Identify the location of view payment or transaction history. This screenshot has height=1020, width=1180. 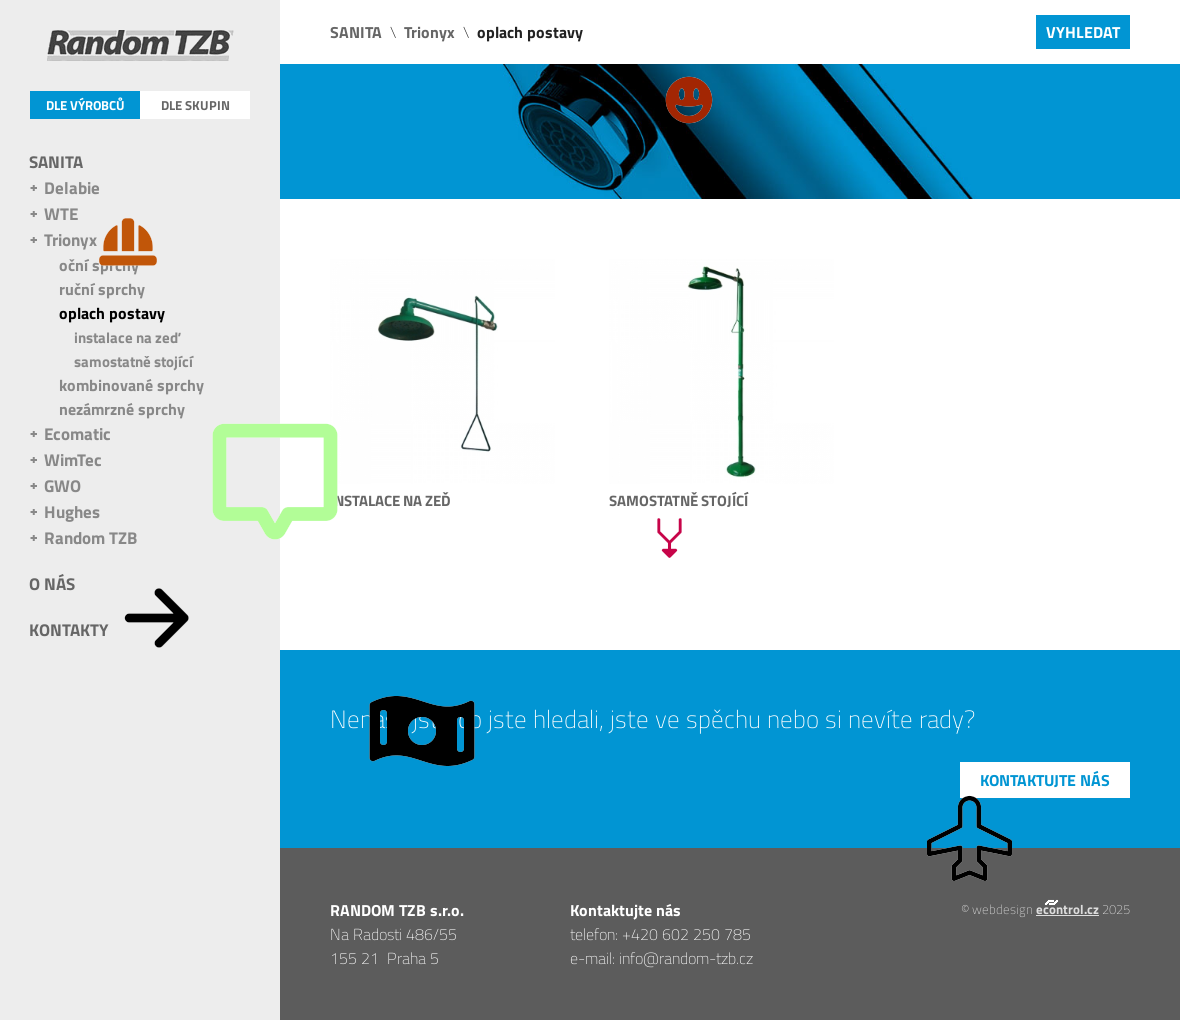
(422, 731).